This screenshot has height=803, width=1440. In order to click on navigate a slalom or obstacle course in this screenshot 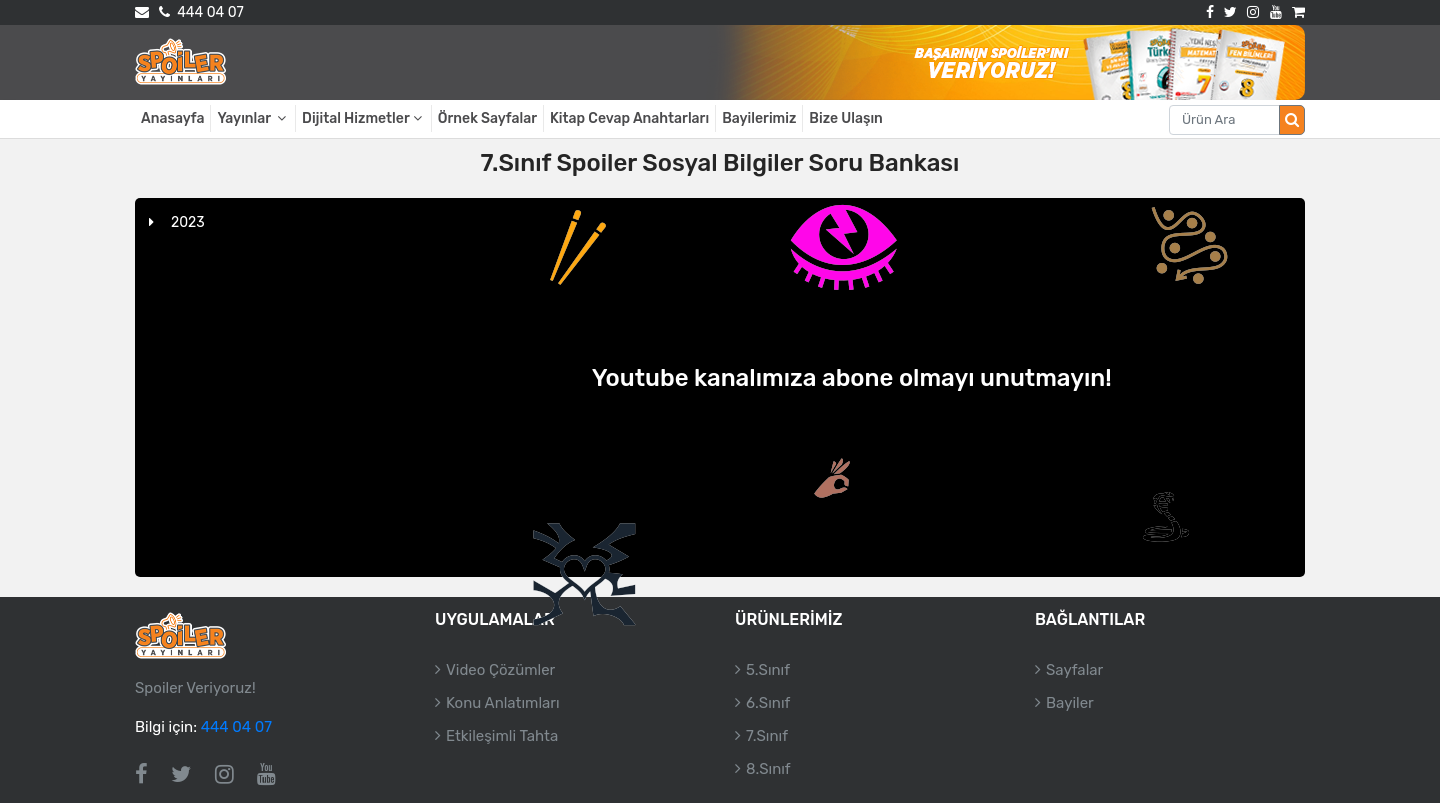, I will do `click(1189, 245)`.